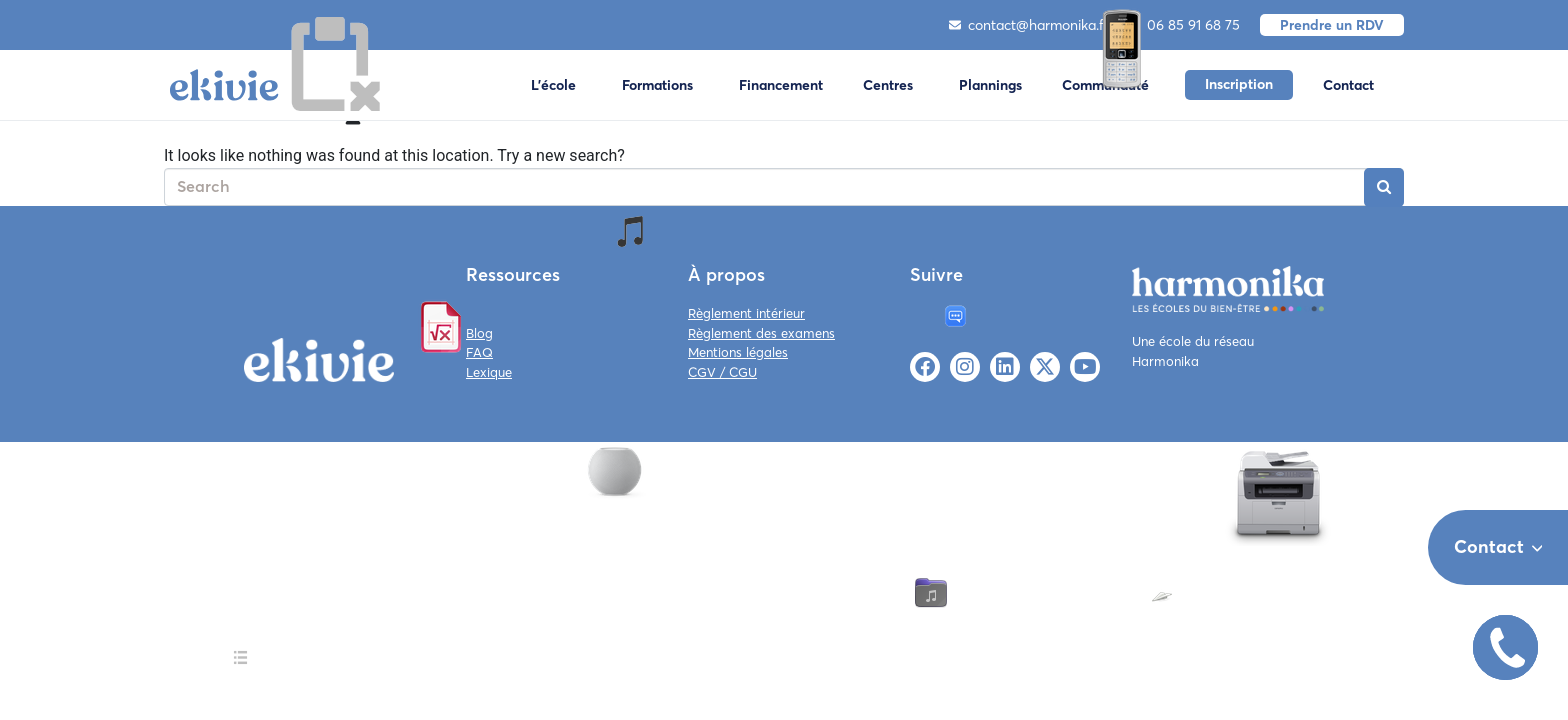  Describe the element at coordinates (931, 592) in the screenshot. I see `open your music folder` at that location.